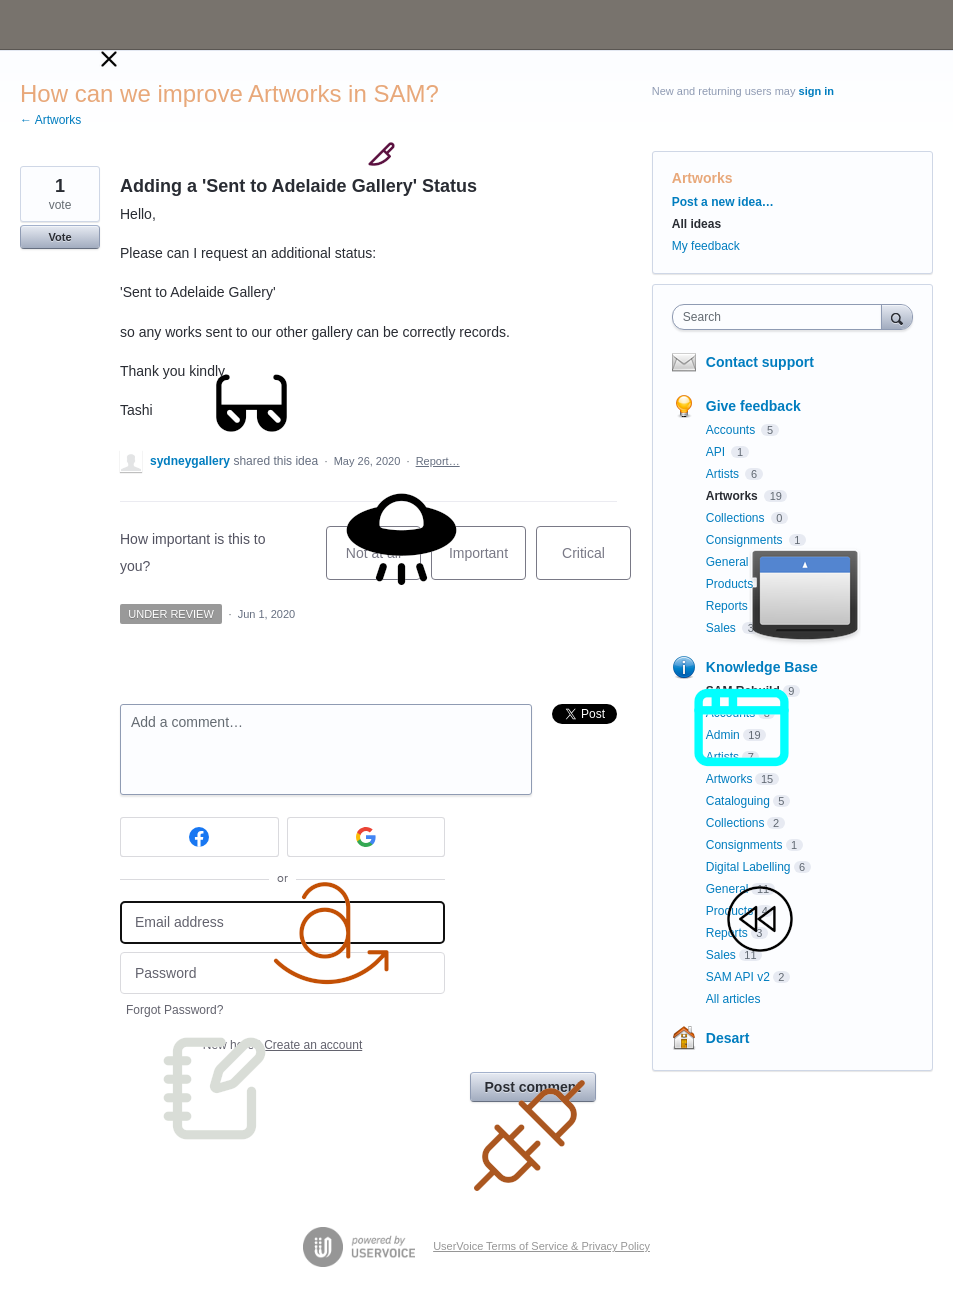 This screenshot has width=953, height=1307. I want to click on compact flash memory card device, so click(805, 596).